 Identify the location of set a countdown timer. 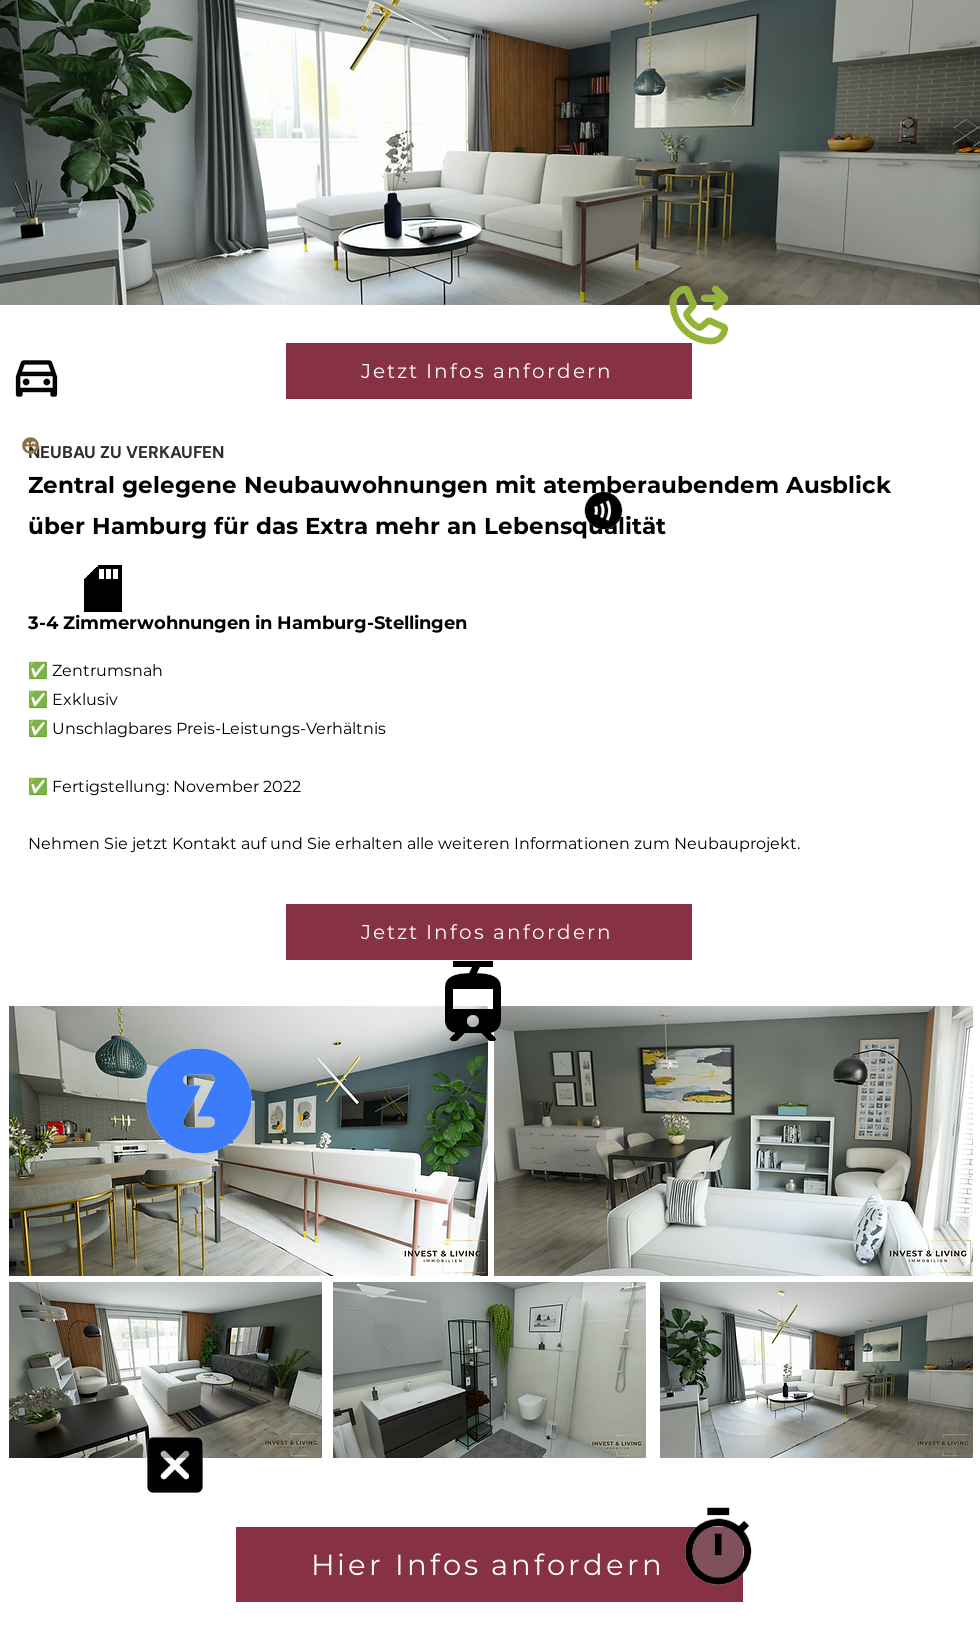
(718, 1548).